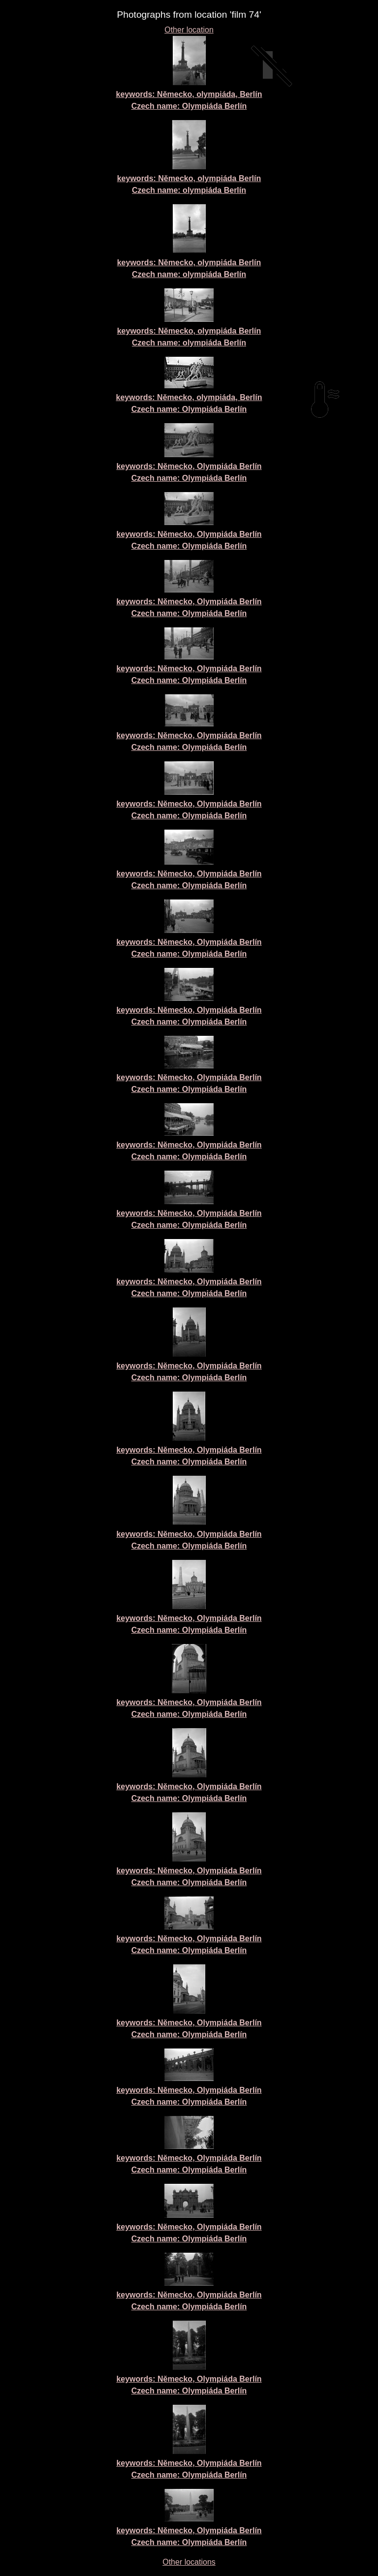 The height and width of the screenshot is (2576, 378). Describe the element at coordinates (321, 400) in the screenshot. I see `indicates high temperature or heat warning` at that location.